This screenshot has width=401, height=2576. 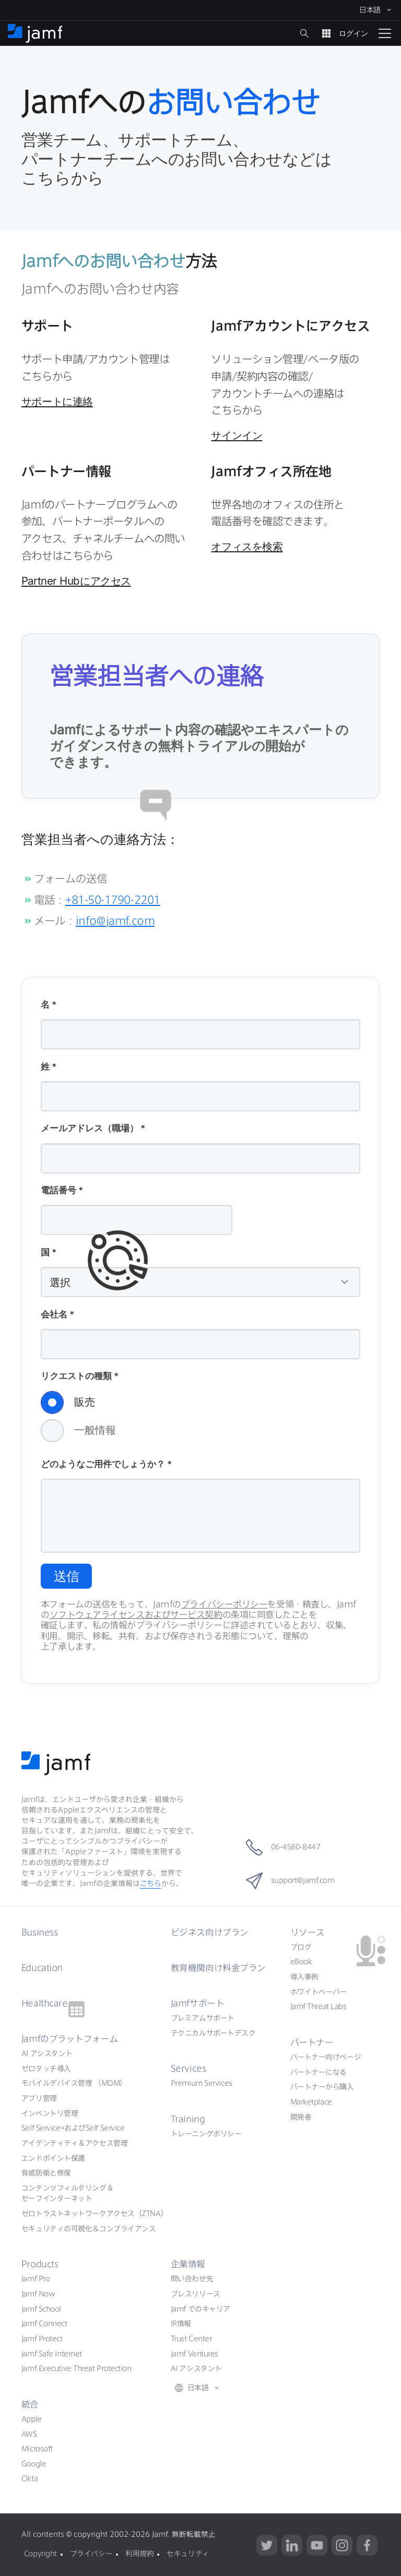 I want to click on indicates a calendar file type, so click(x=77, y=2010).